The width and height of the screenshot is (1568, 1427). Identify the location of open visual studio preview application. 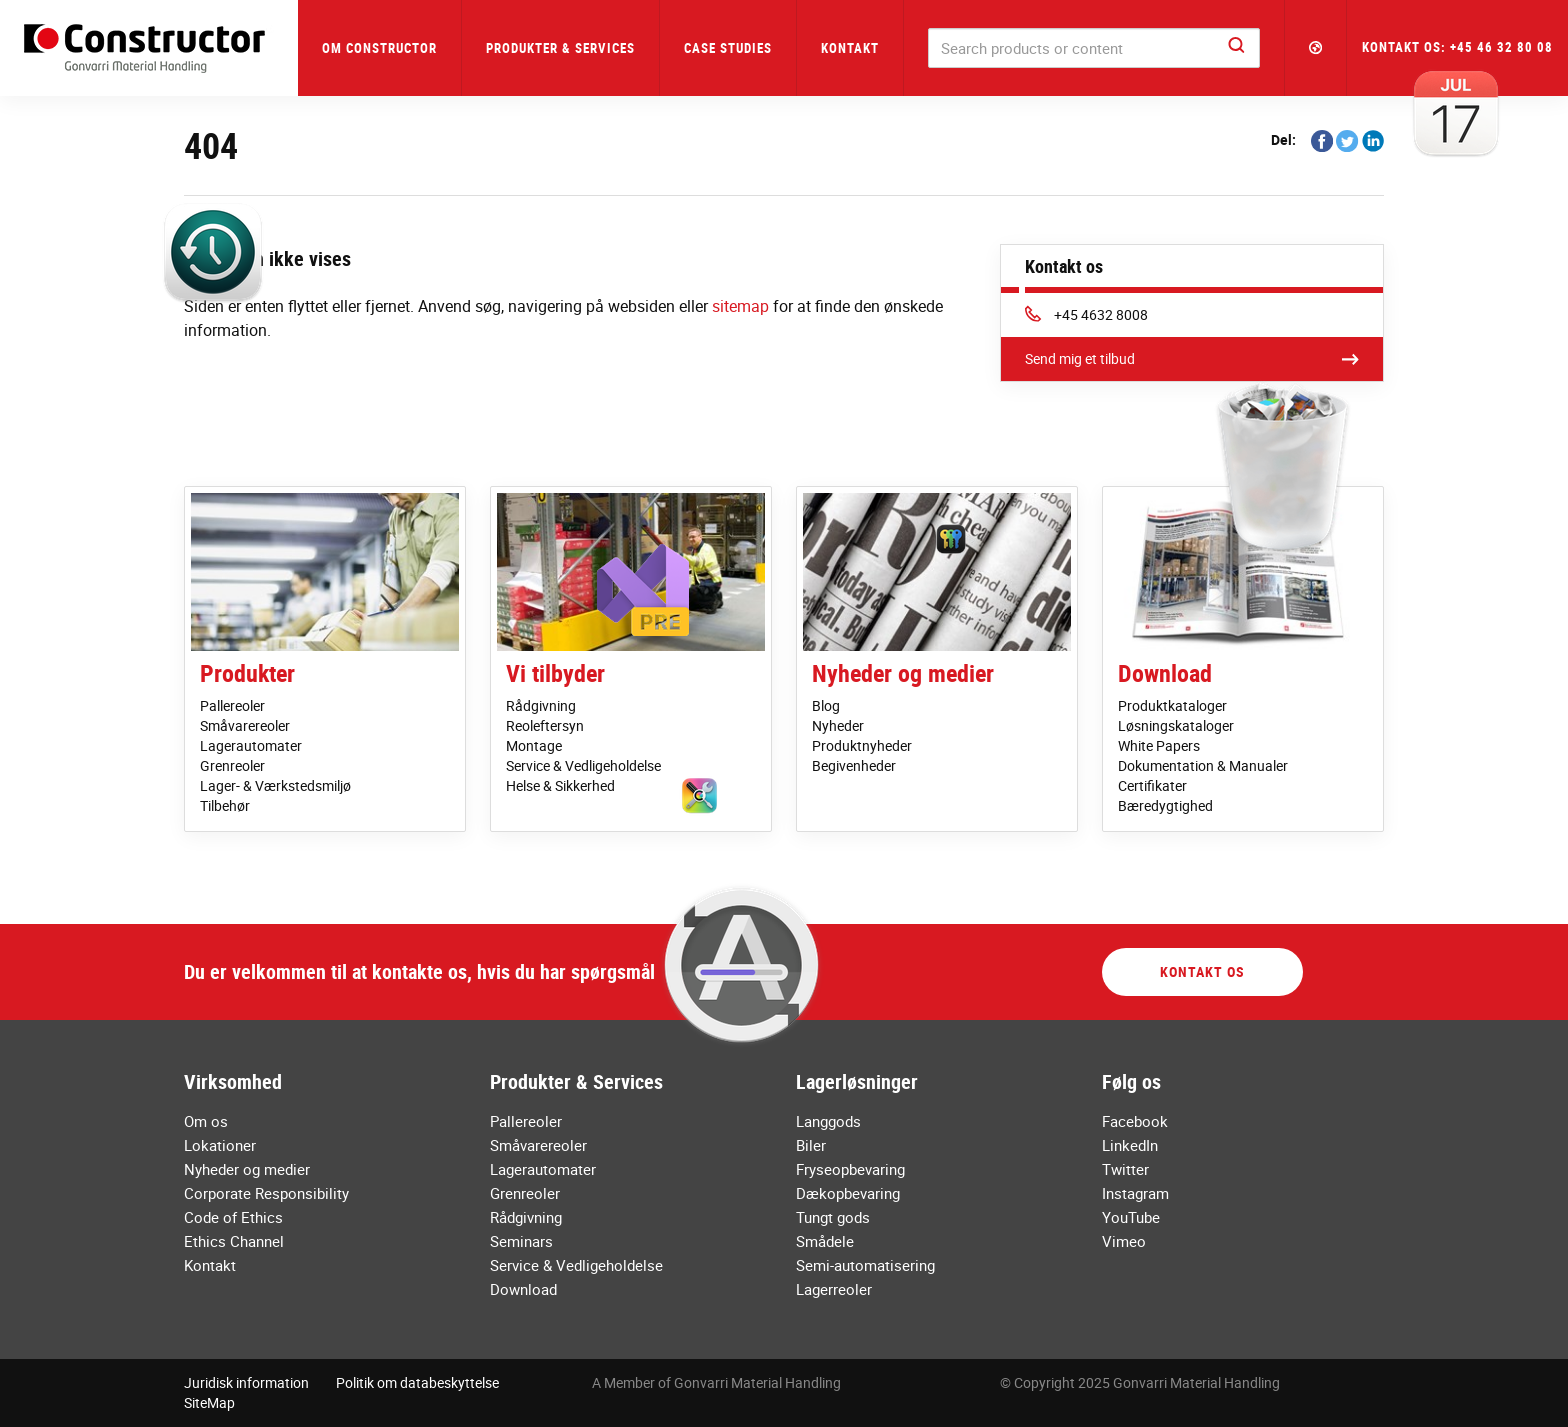
(643, 590).